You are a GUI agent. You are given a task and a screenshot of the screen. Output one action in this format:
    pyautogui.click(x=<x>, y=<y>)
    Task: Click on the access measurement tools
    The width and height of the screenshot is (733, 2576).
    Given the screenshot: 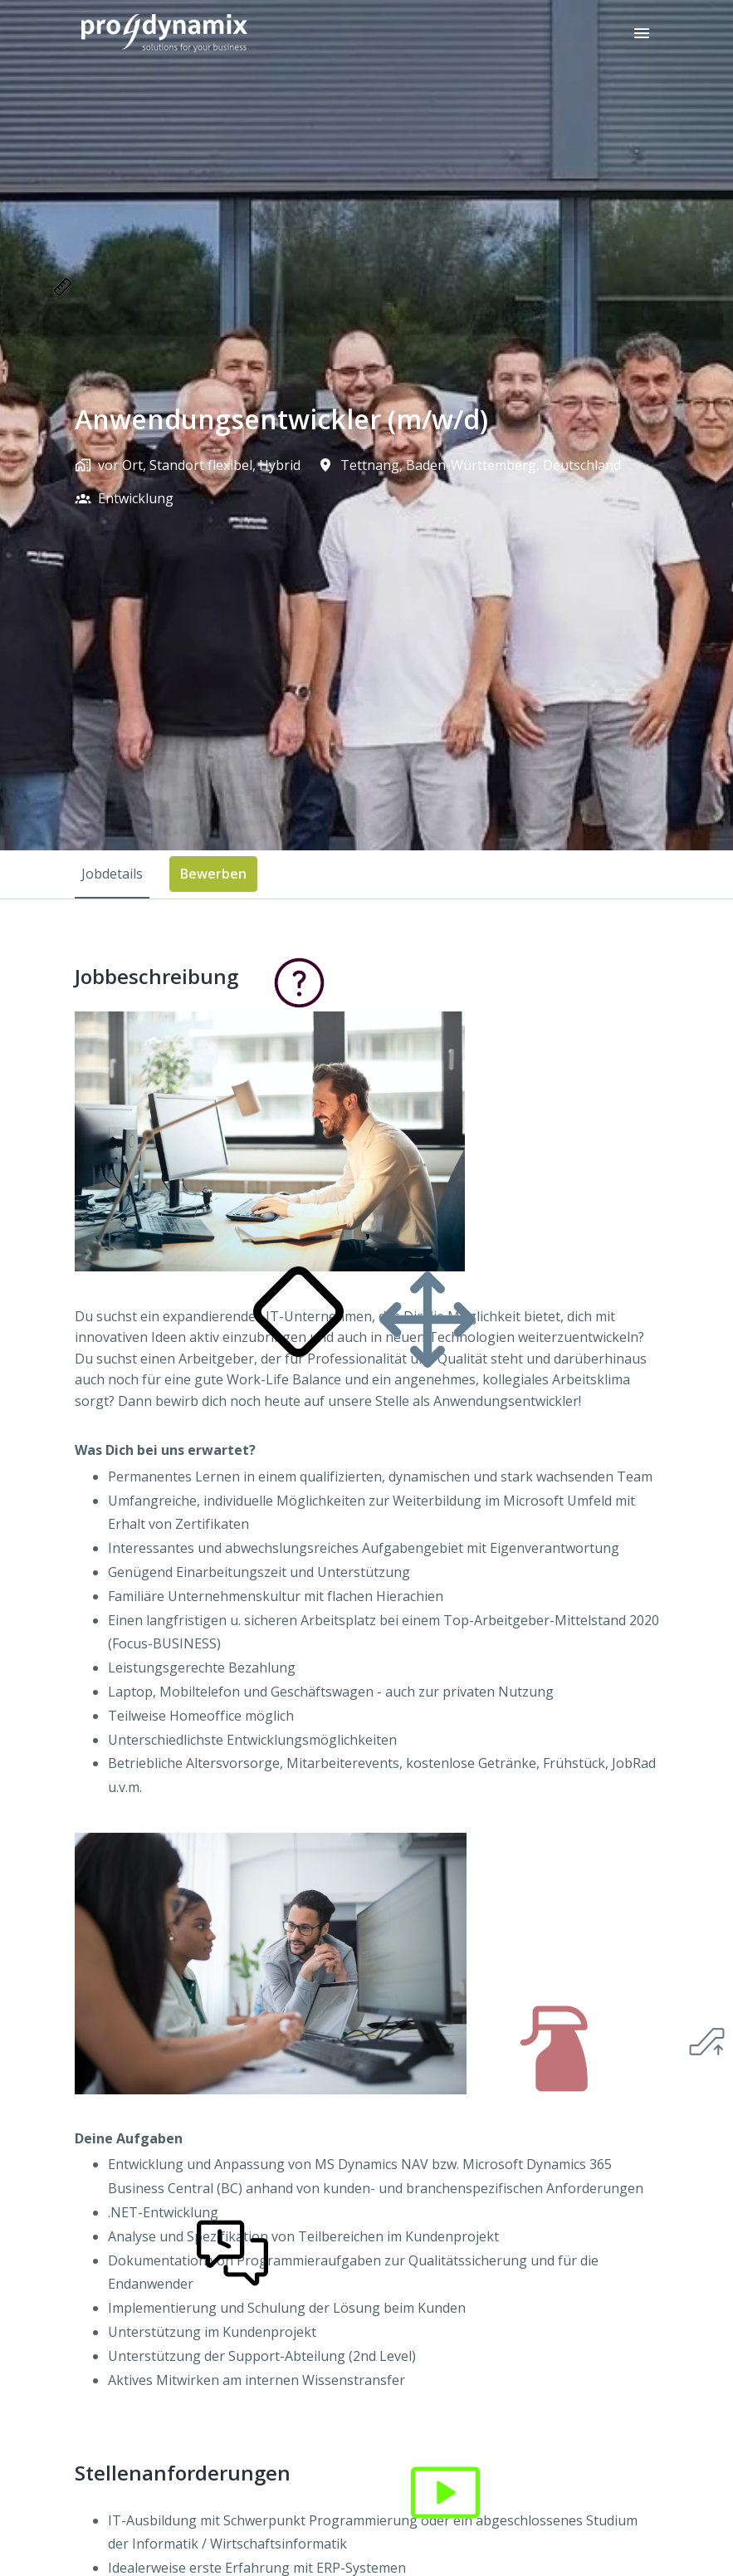 What is the action you would take?
    pyautogui.click(x=62, y=286)
    